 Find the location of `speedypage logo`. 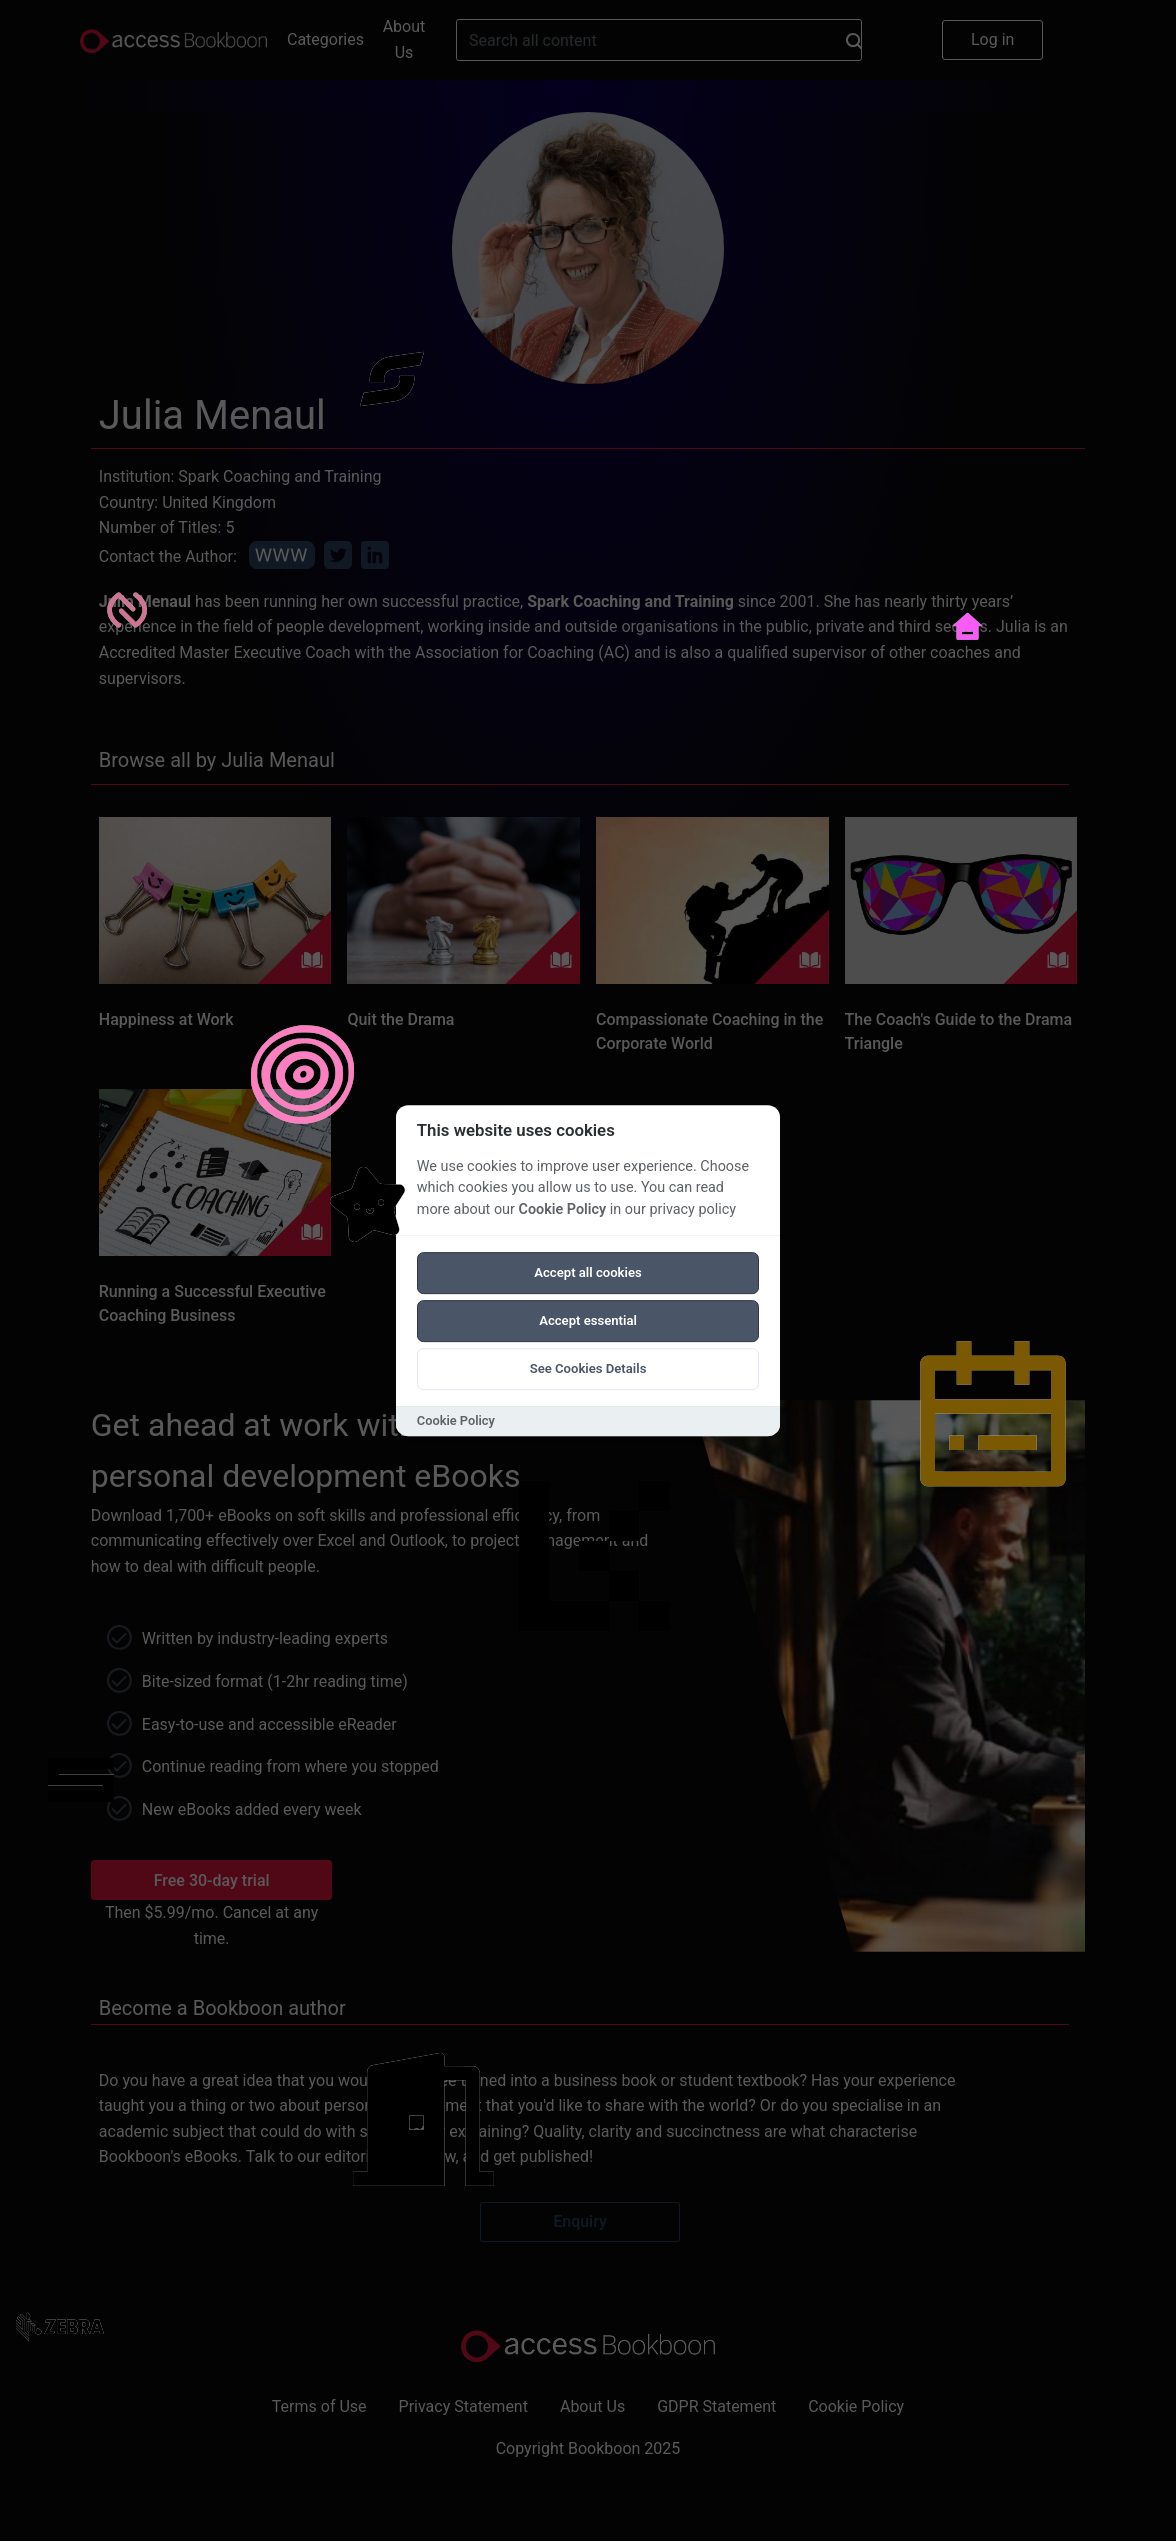

speedypage logo is located at coordinates (392, 379).